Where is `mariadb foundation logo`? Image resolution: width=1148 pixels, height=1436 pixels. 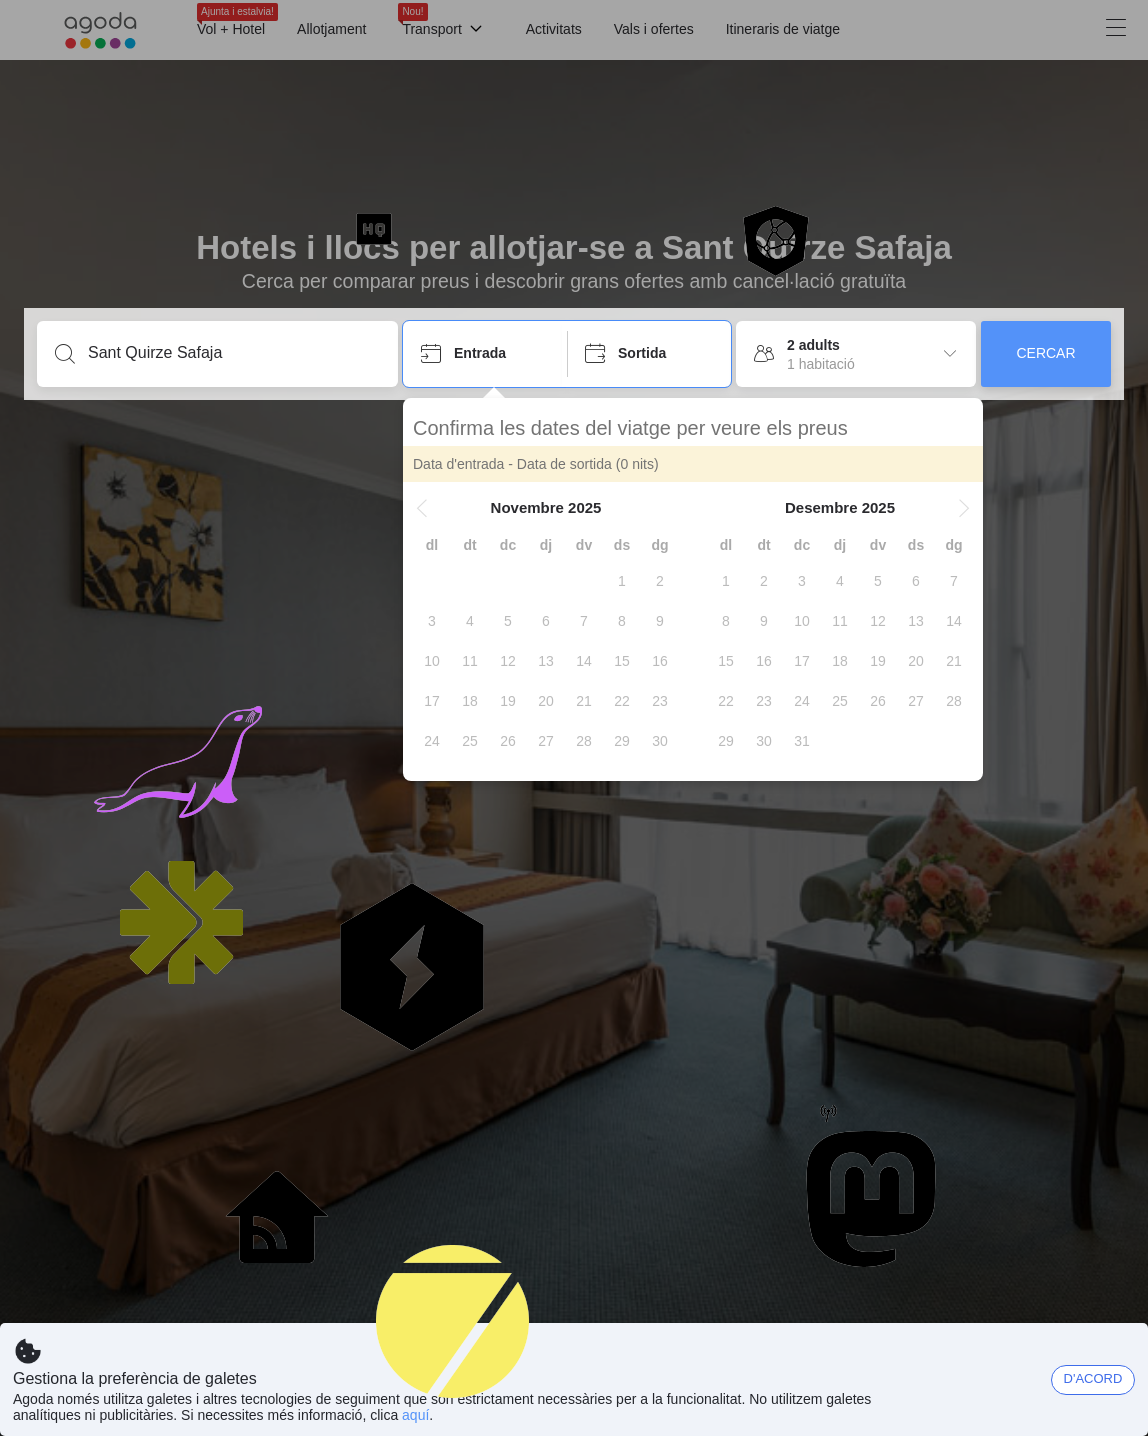 mariadb foundation logo is located at coordinates (178, 762).